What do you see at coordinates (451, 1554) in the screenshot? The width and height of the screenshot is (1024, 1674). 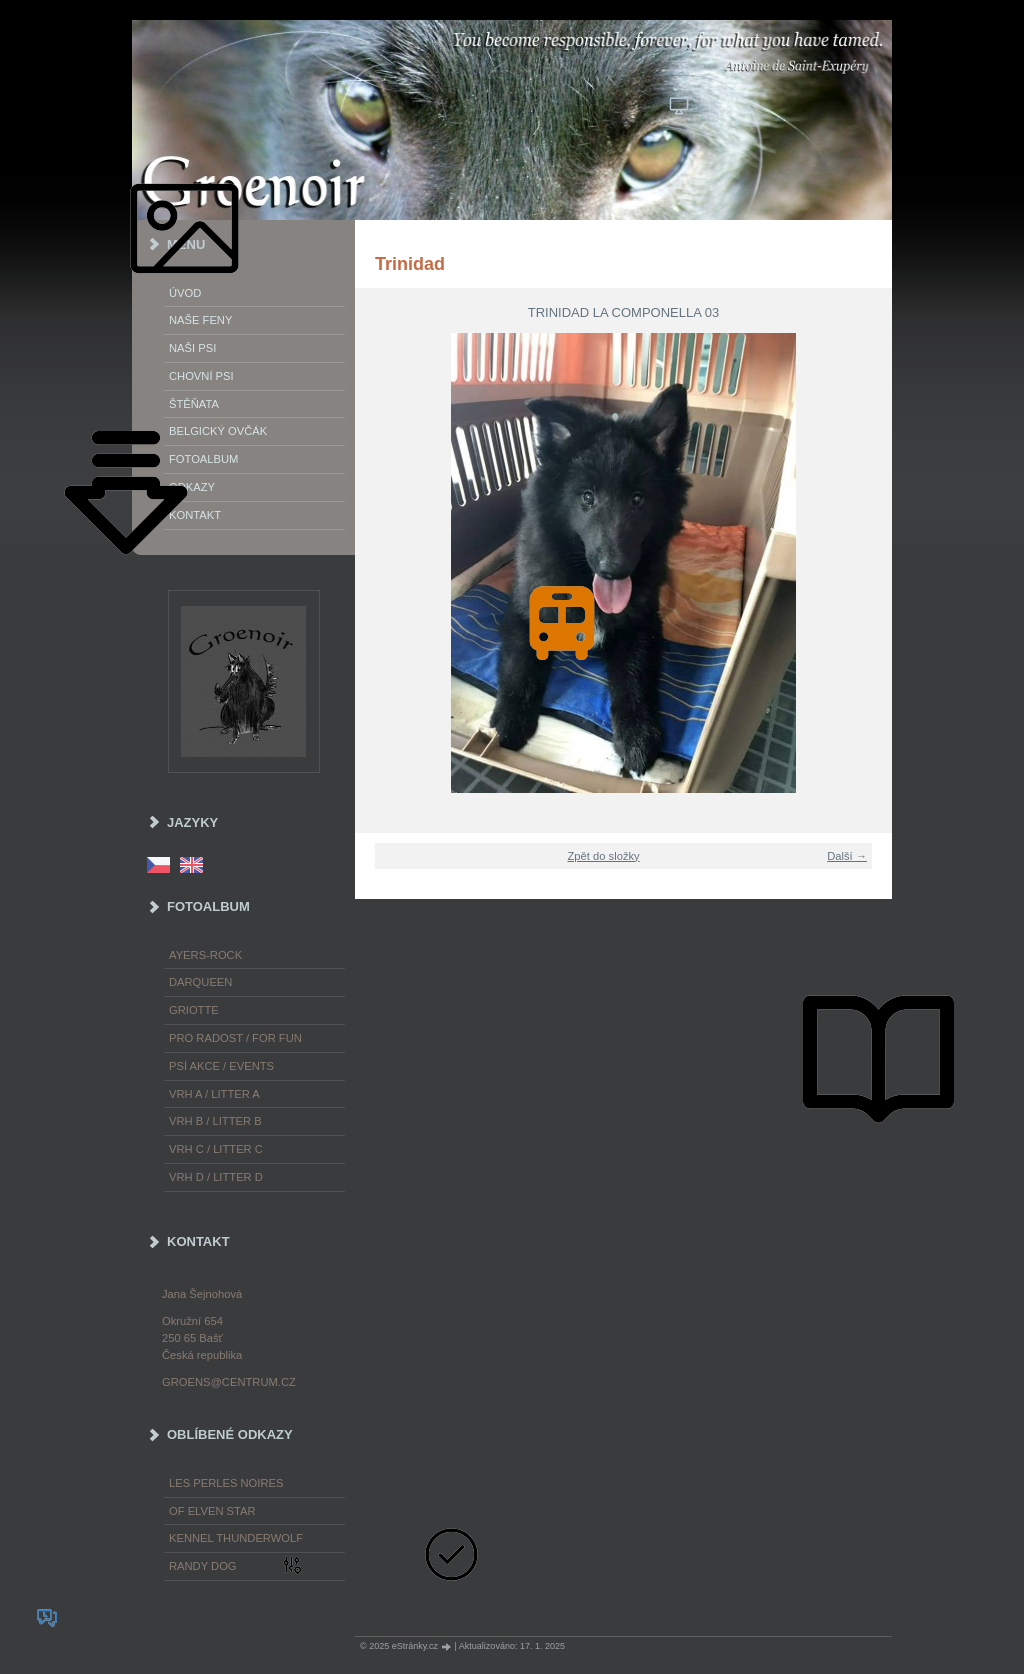 I see `indicates a closed or resolved issue` at bounding box center [451, 1554].